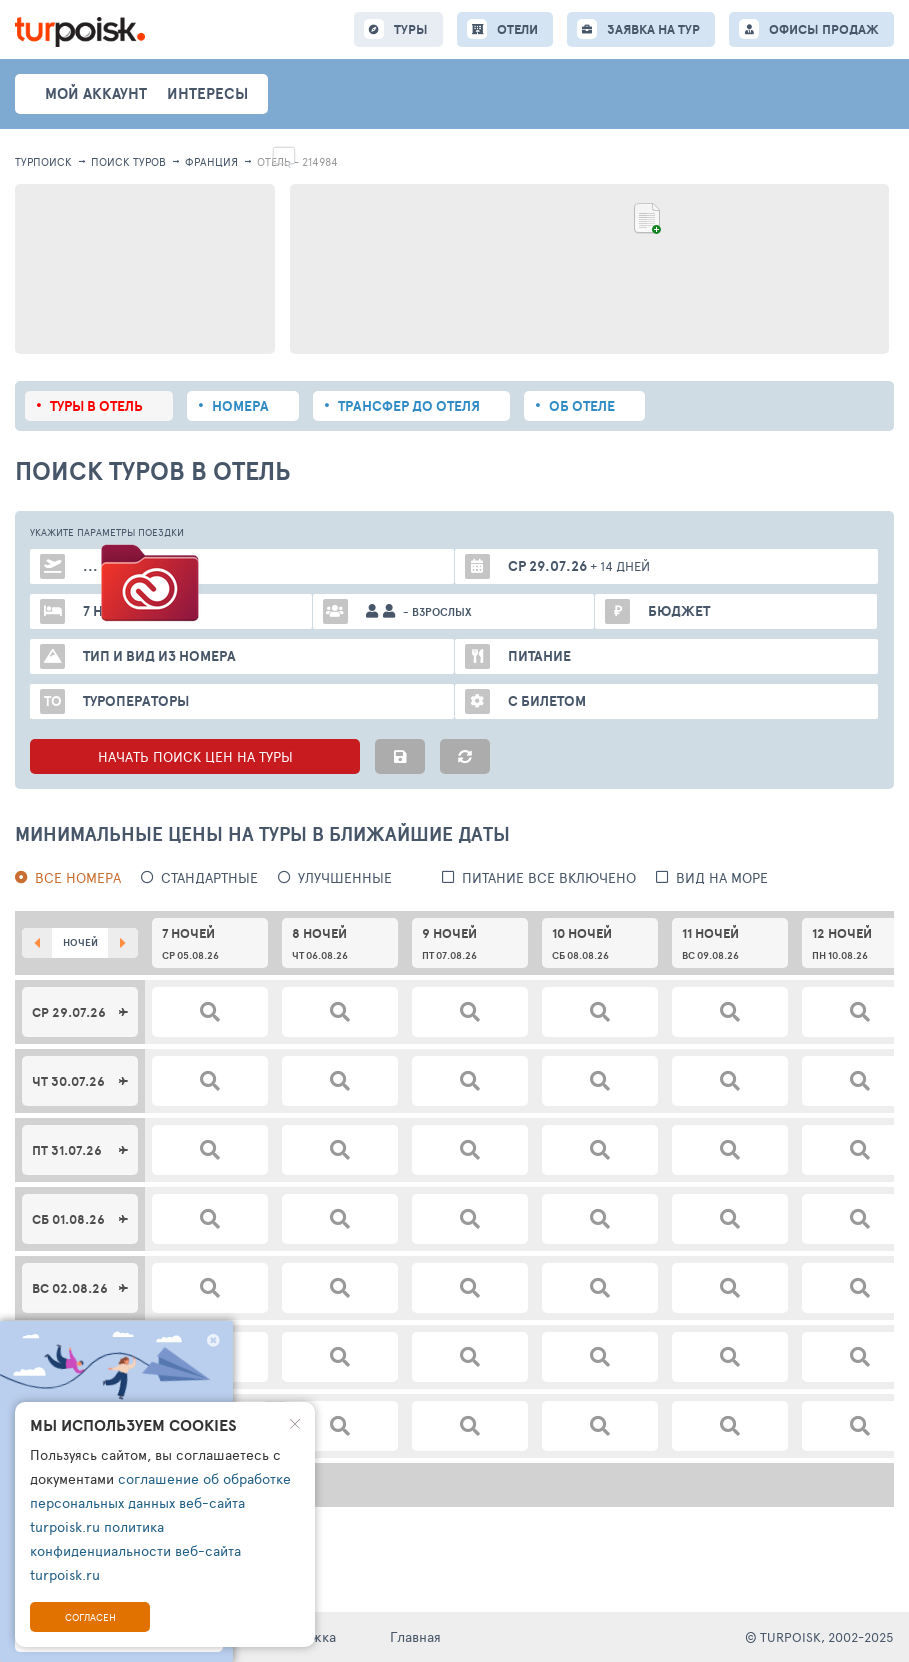  What do you see at coordinates (149, 585) in the screenshot?
I see `open adobe creative cloud files folder` at bounding box center [149, 585].